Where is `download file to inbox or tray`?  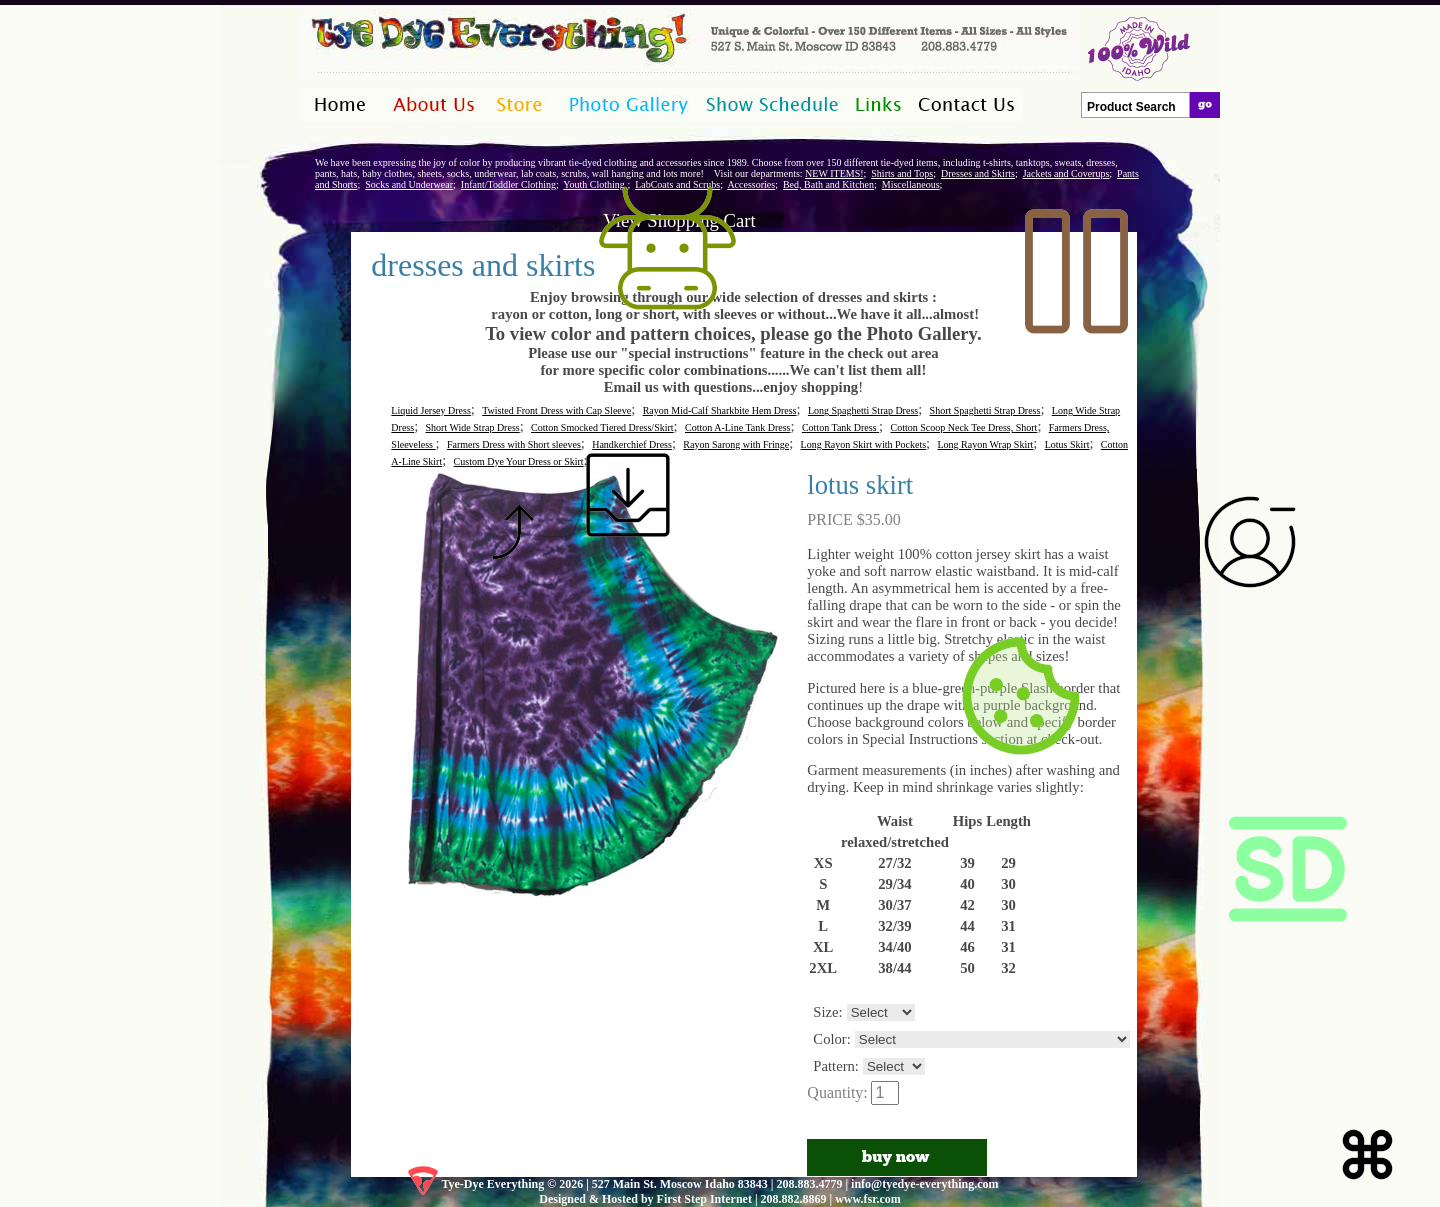 download file to inbox or tray is located at coordinates (628, 495).